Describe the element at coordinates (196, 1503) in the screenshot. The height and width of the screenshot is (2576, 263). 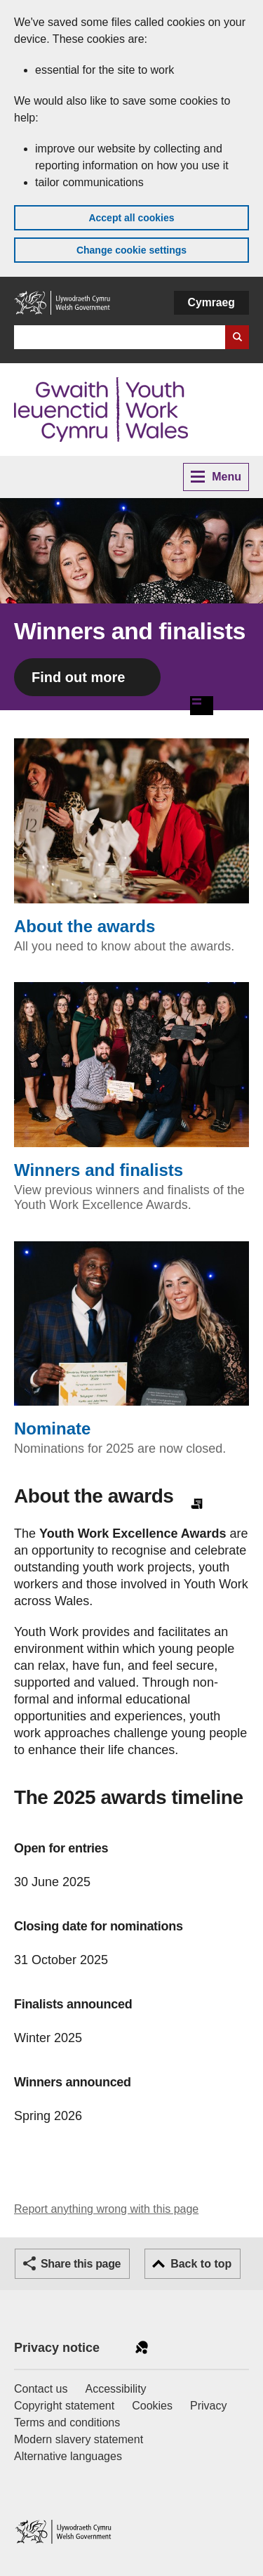
I see `view purchase receipt or transaction history` at that location.